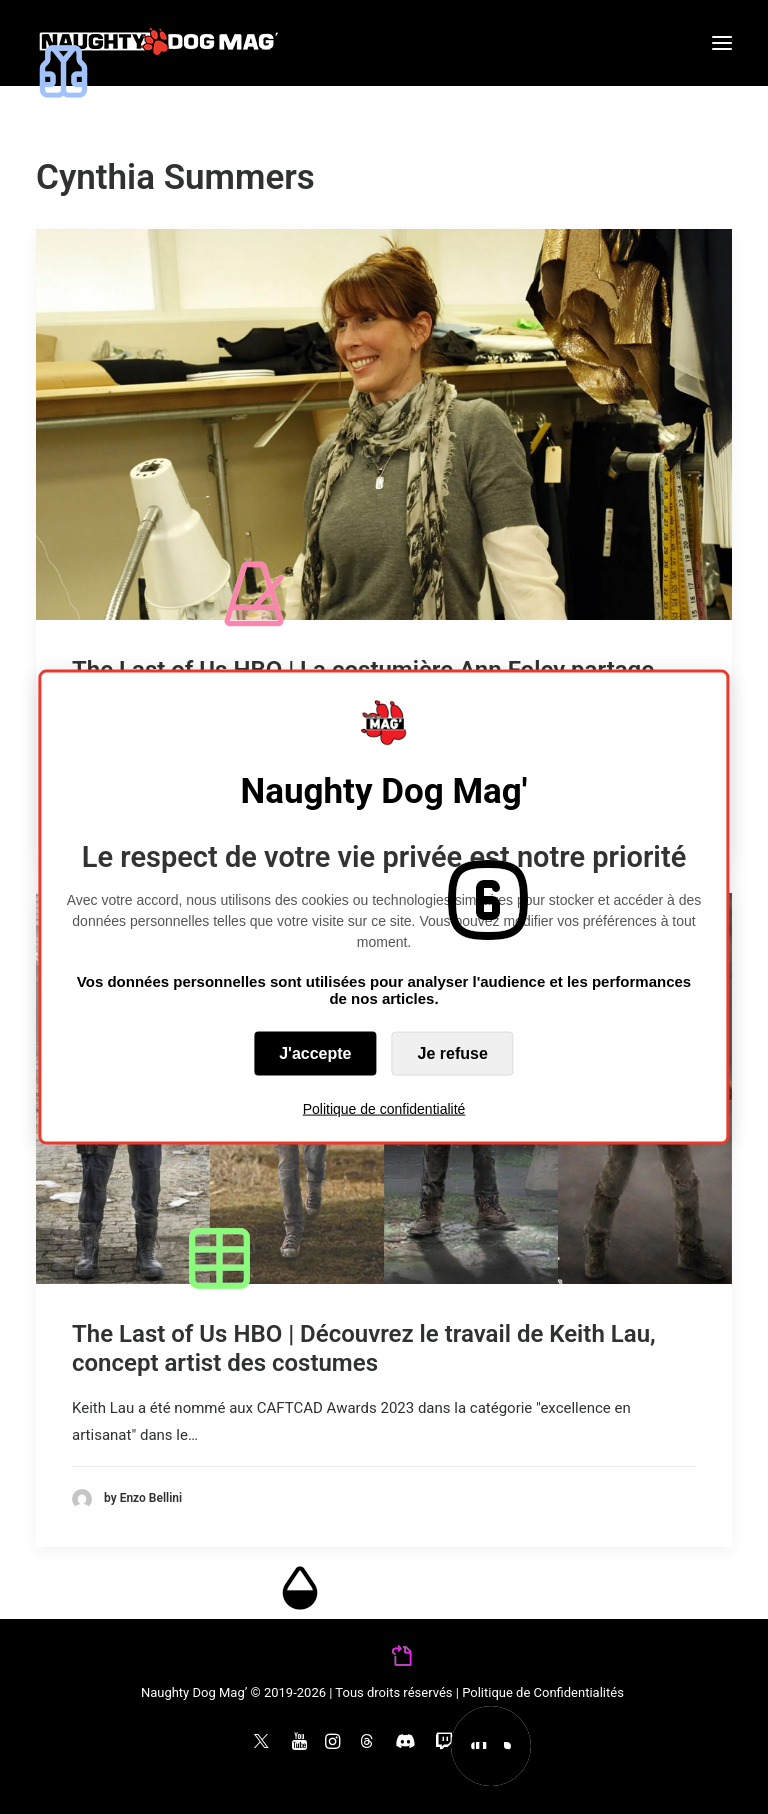 This screenshot has width=768, height=1814. I want to click on view data in table format, so click(219, 1258).